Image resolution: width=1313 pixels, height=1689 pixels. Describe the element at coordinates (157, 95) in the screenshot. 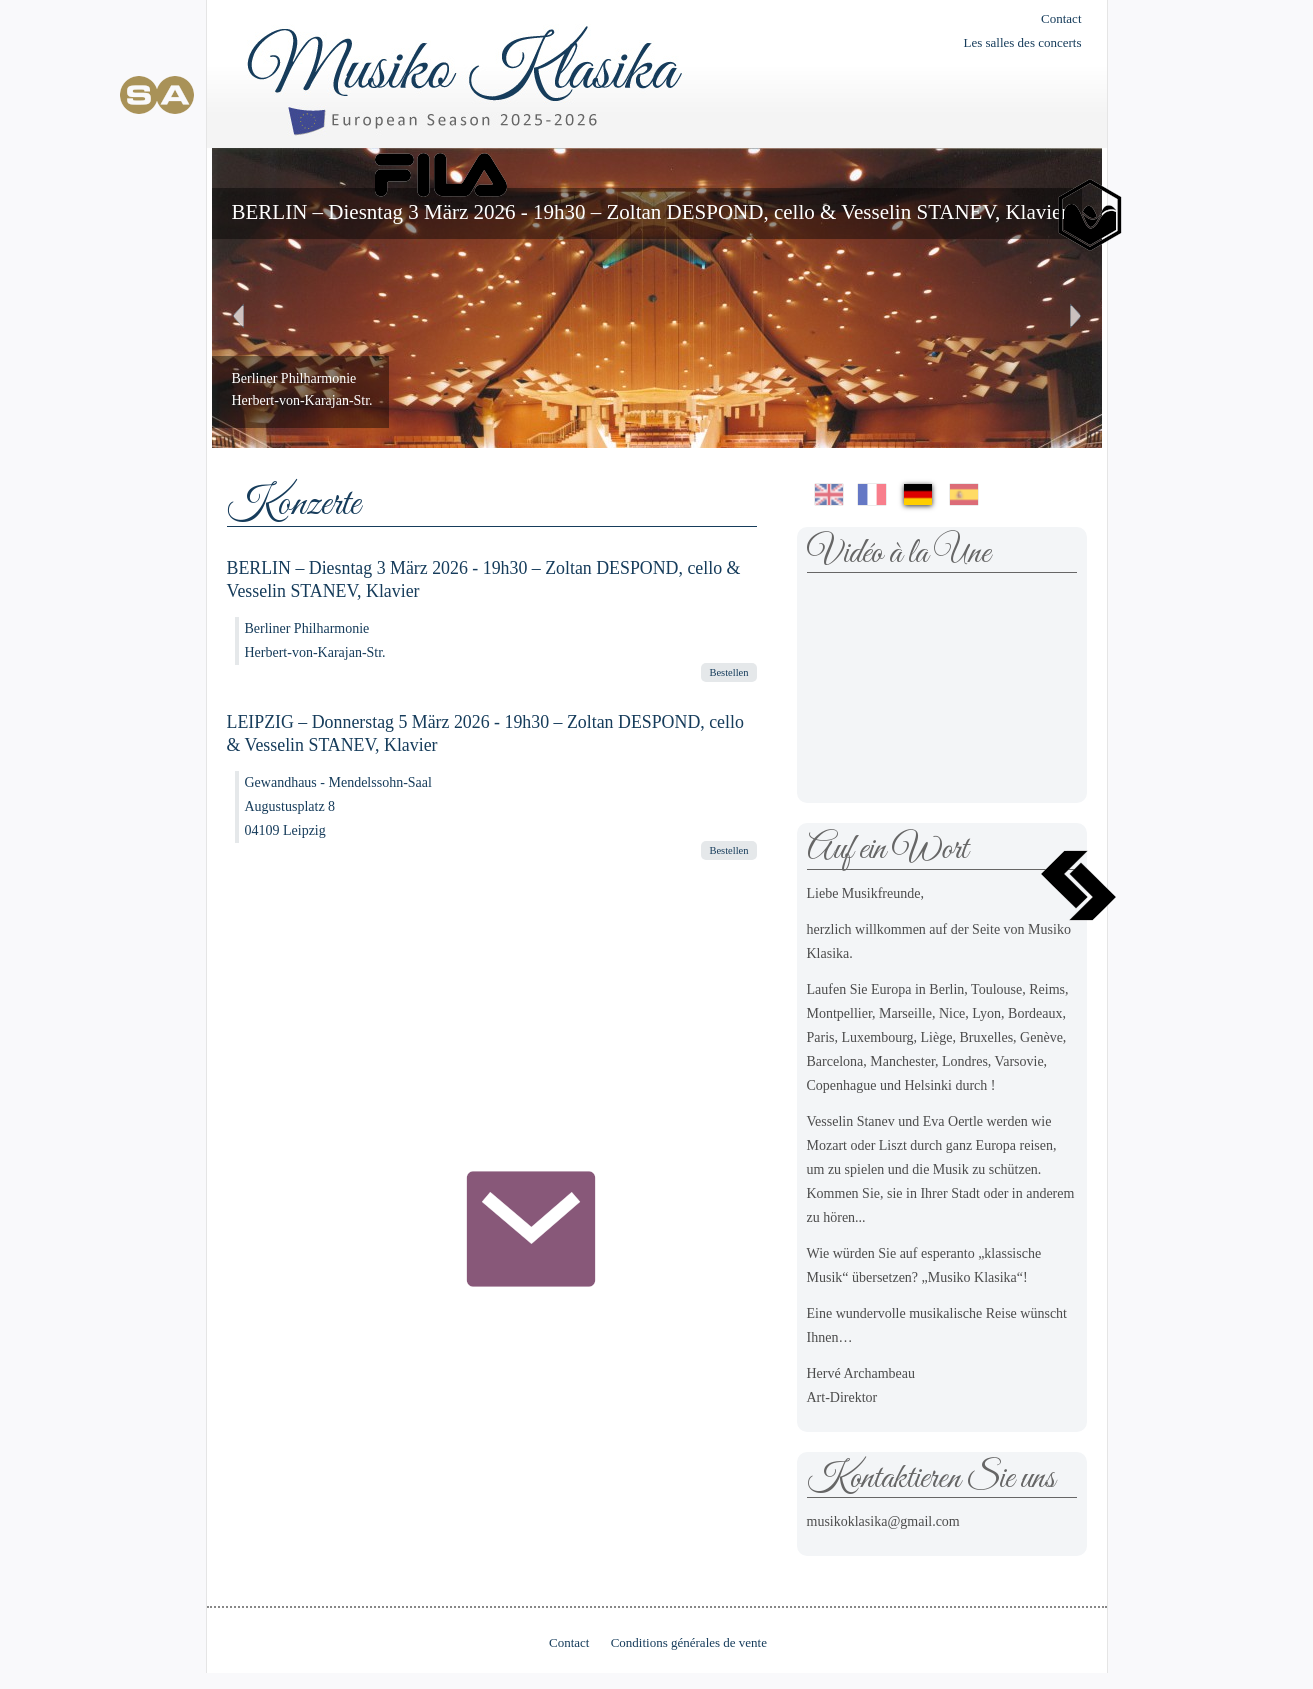

I see `Sabancı Holding company logo` at that location.